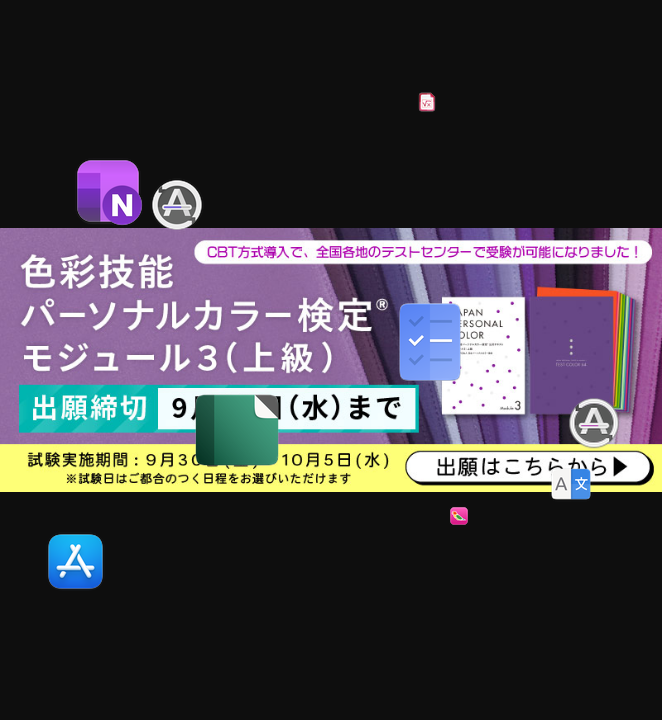  Describe the element at coordinates (75, 561) in the screenshot. I see `open the App Store to browse and download apps` at that location.